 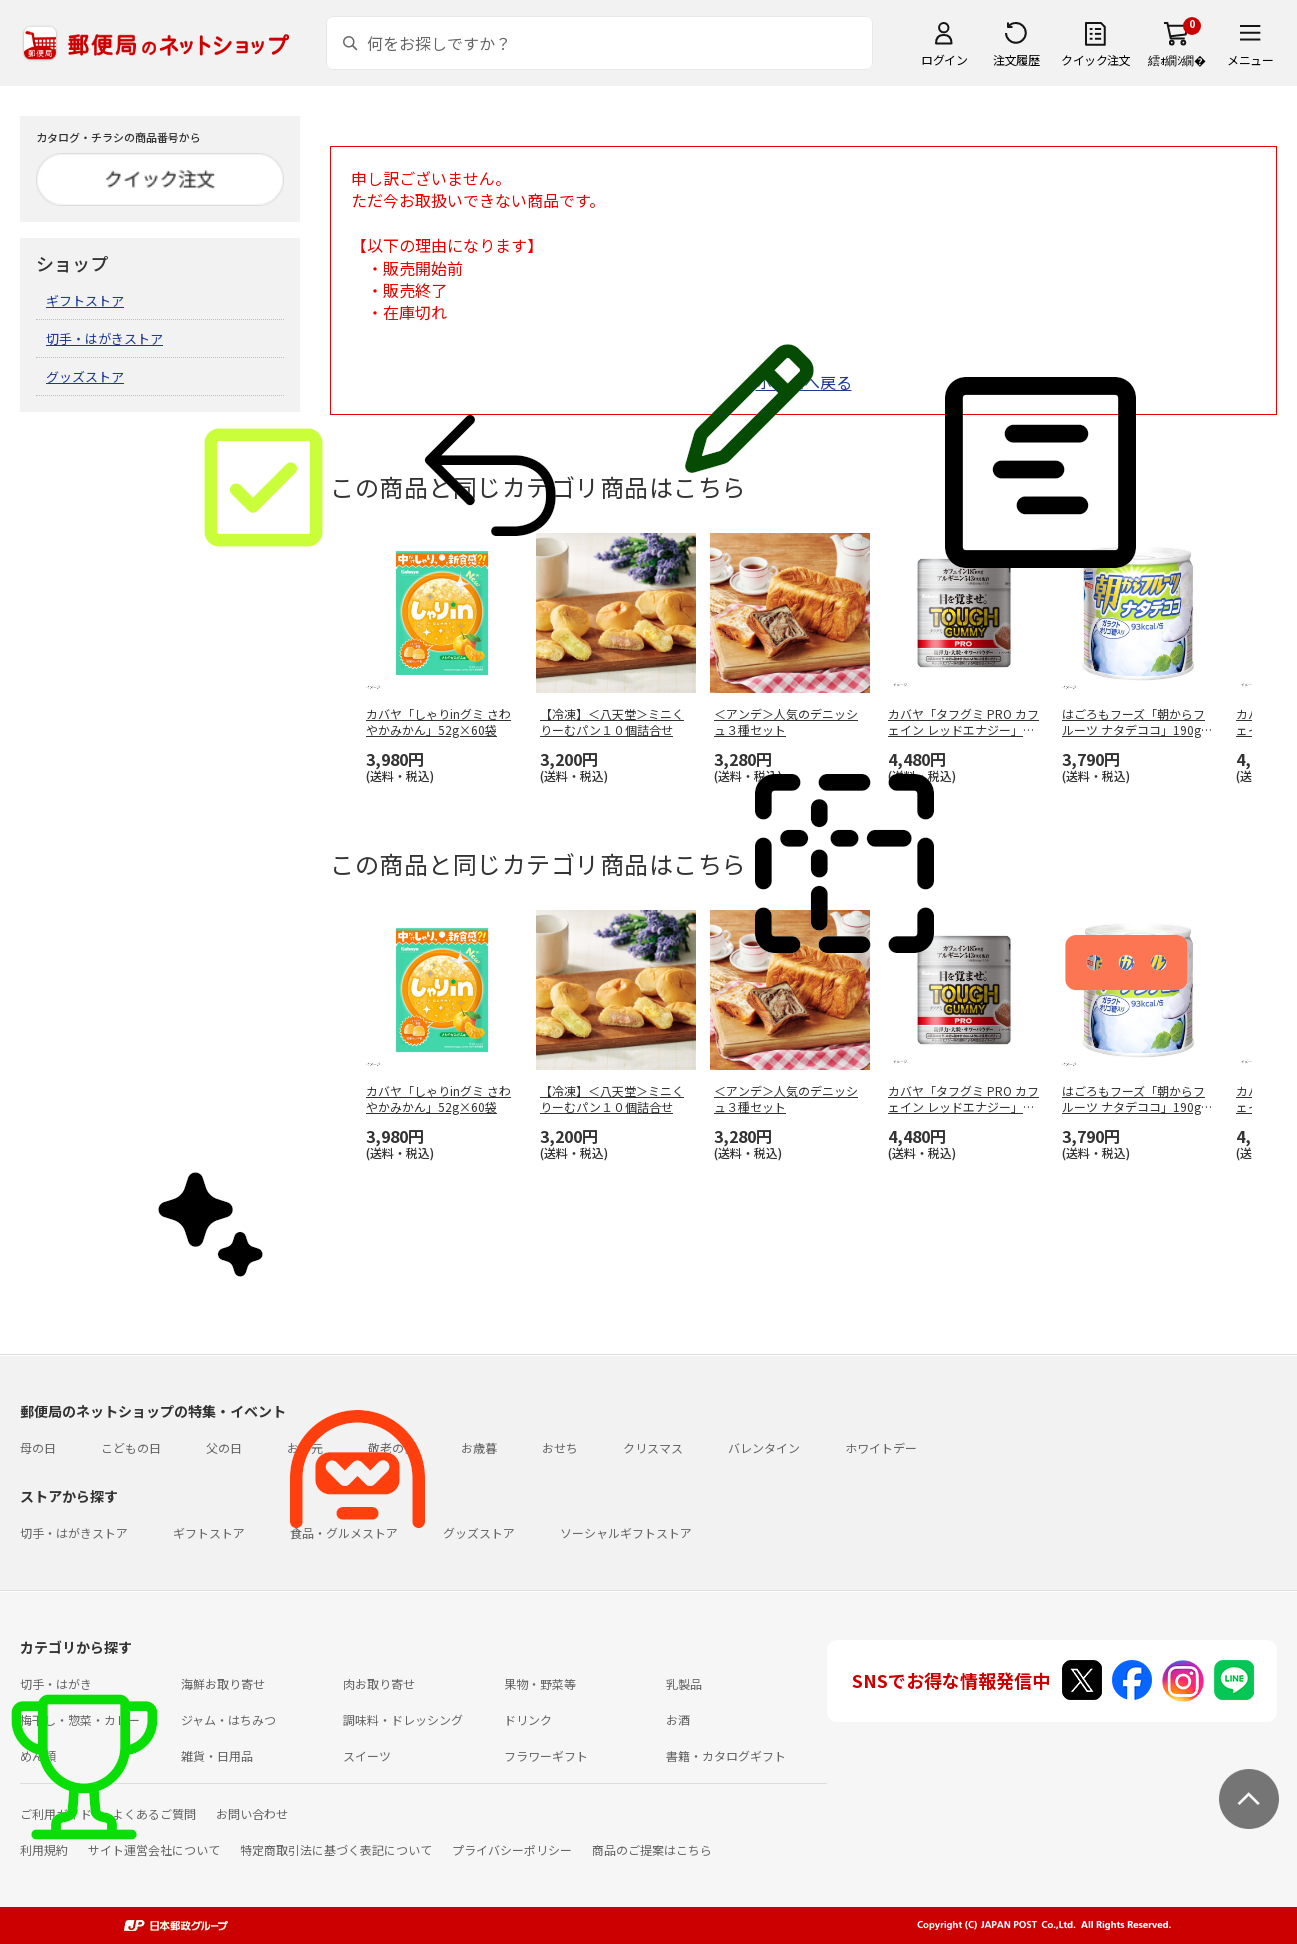 I want to click on a selected or completed item, so click(x=263, y=487).